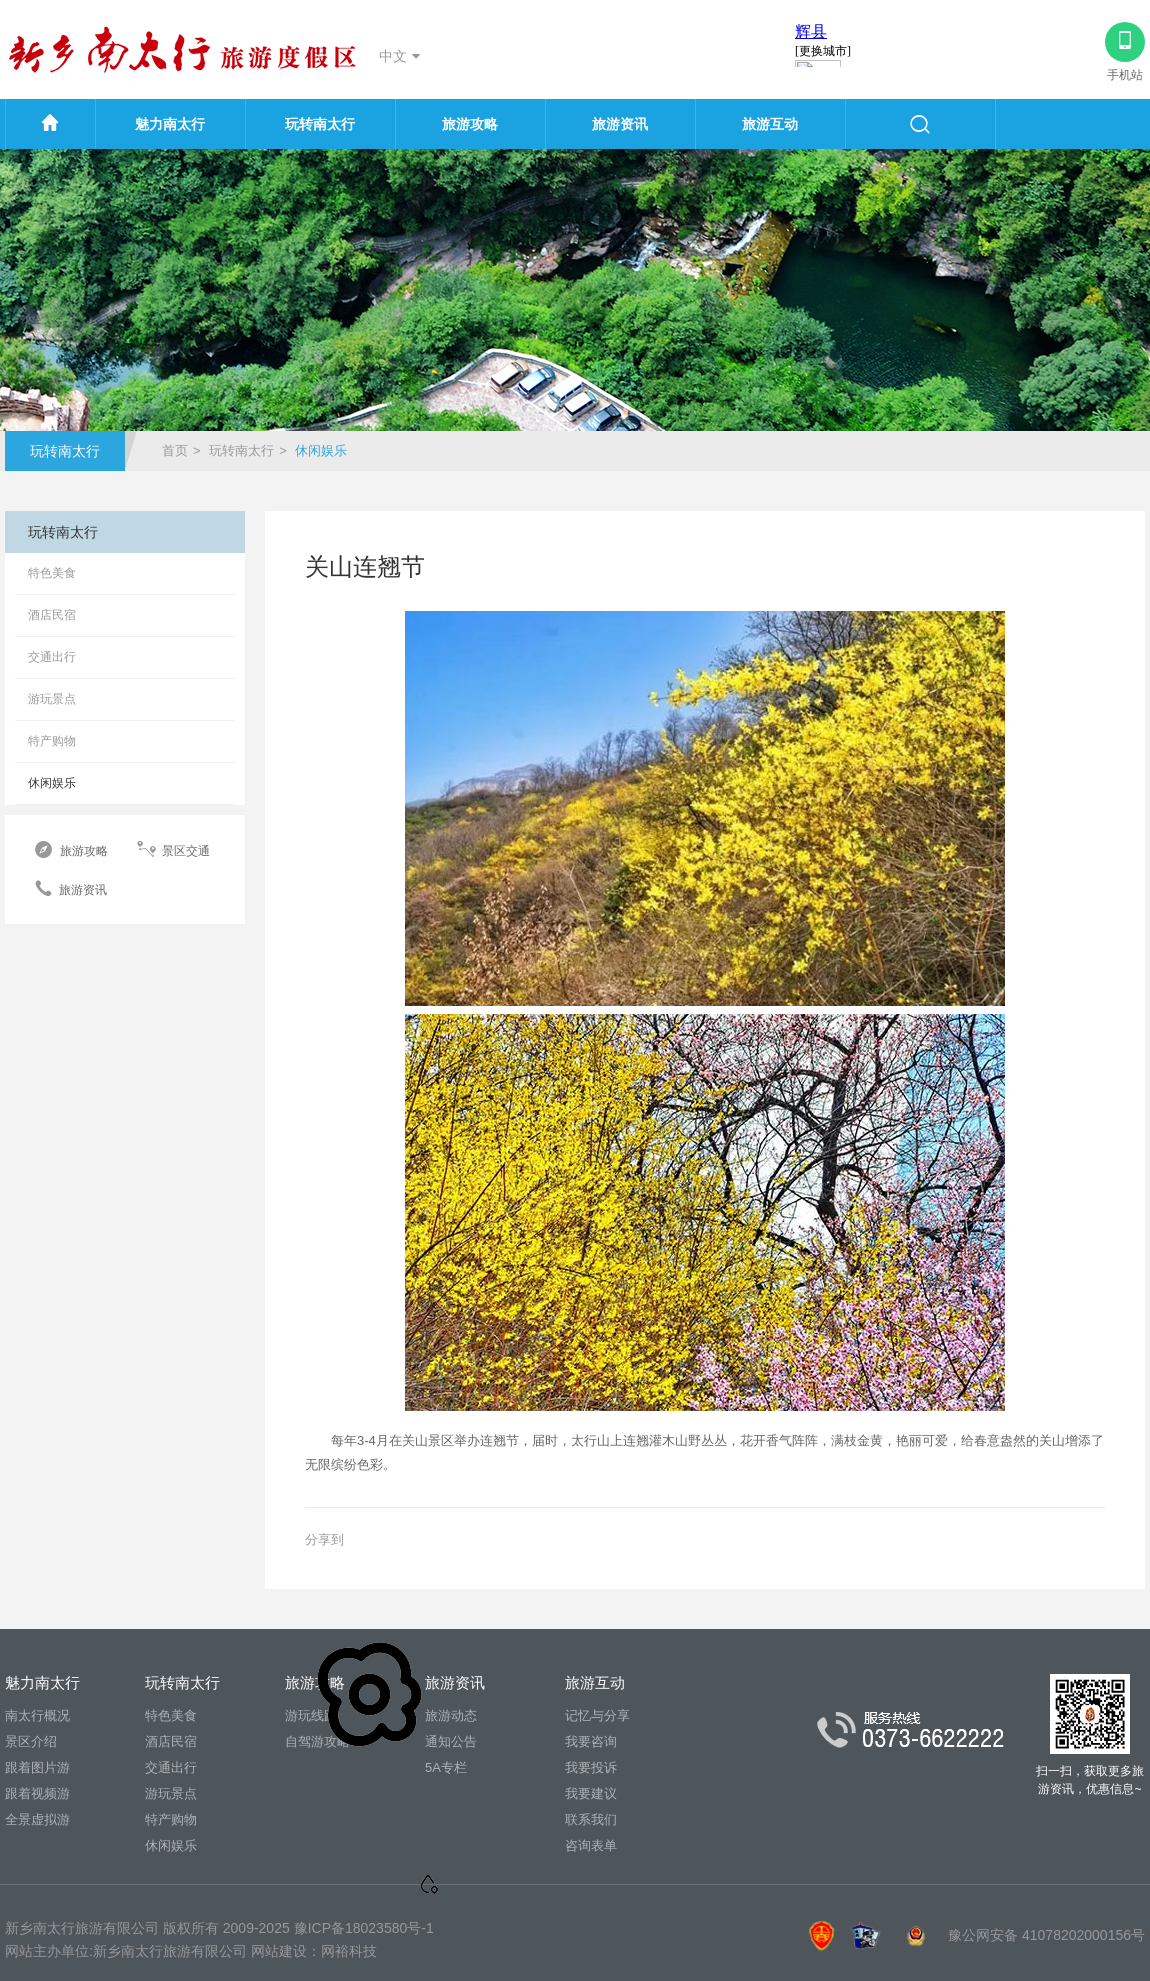  What do you see at coordinates (369, 1694) in the screenshot?
I see `access breakfast or brunch recipes` at bounding box center [369, 1694].